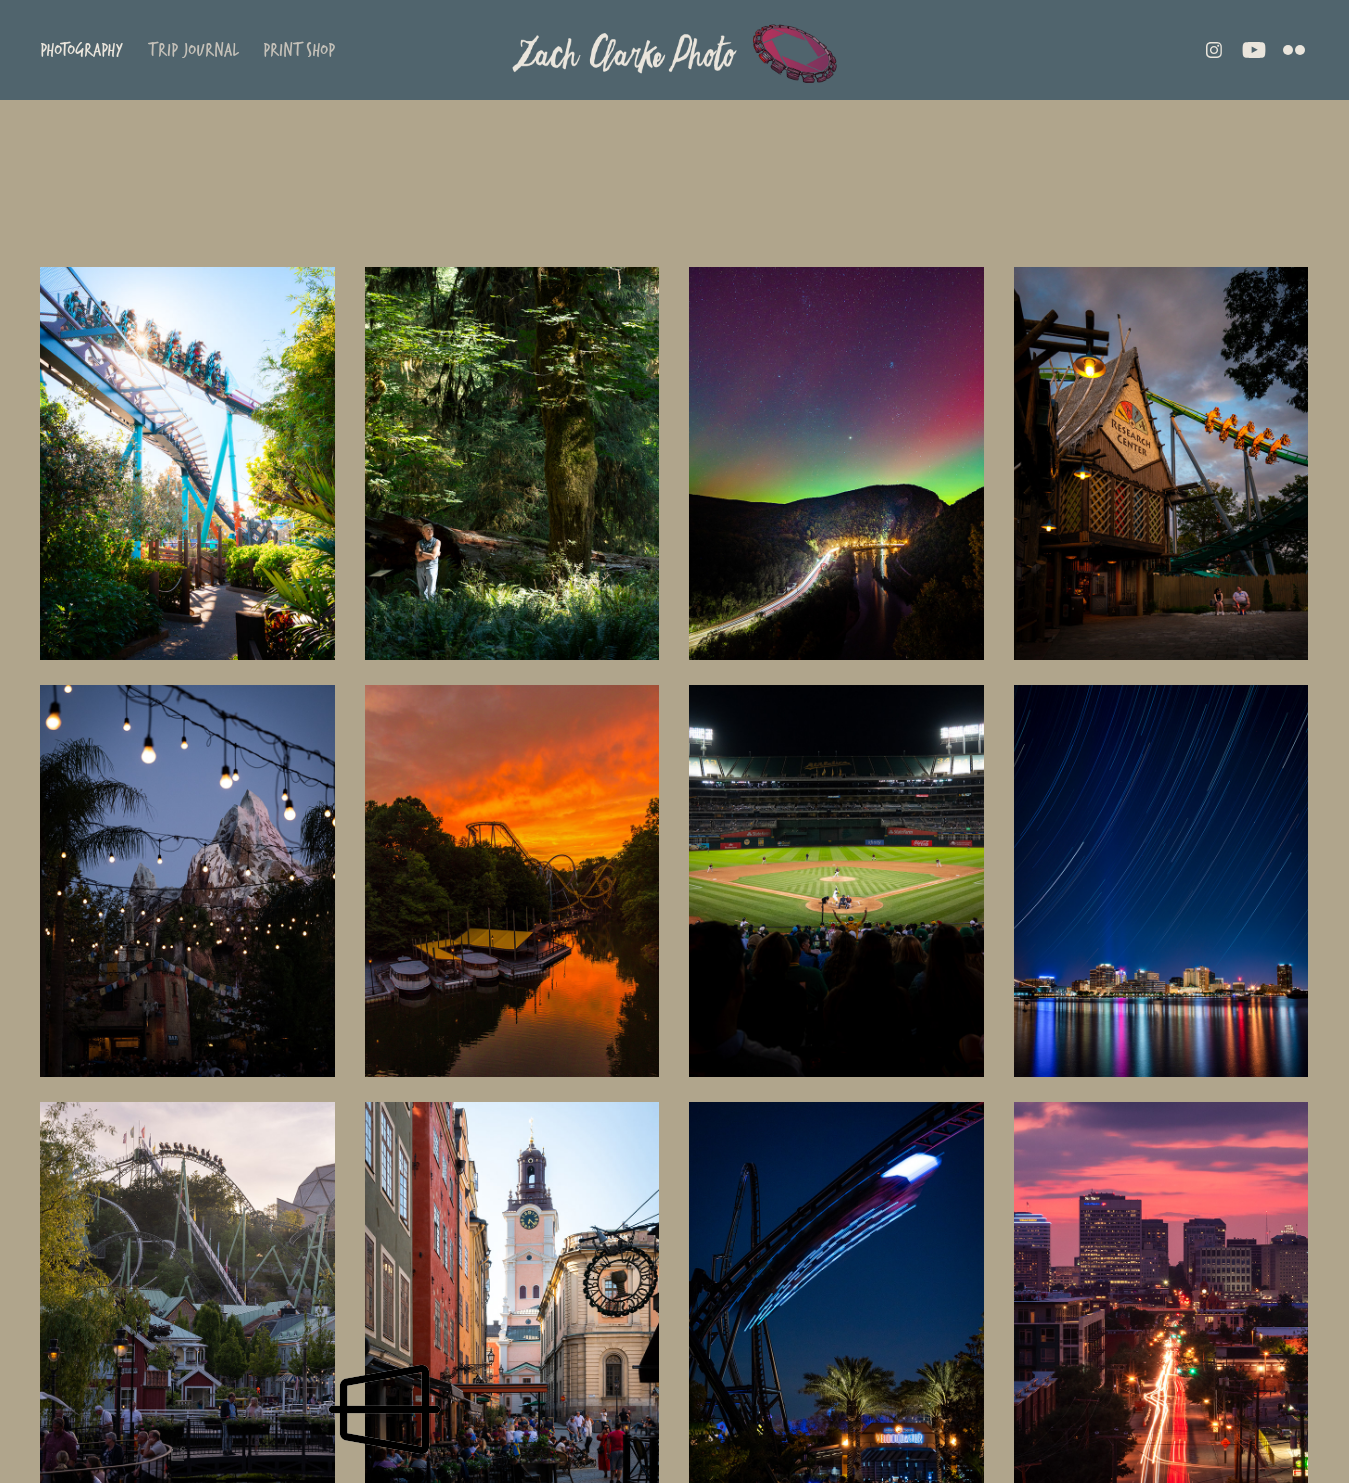 This screenshot has width=1349, height=1483. What do you see at coordinates (178, 1454) in the screenshot?
I see `view notifications` at bounding box center [178, 1454].